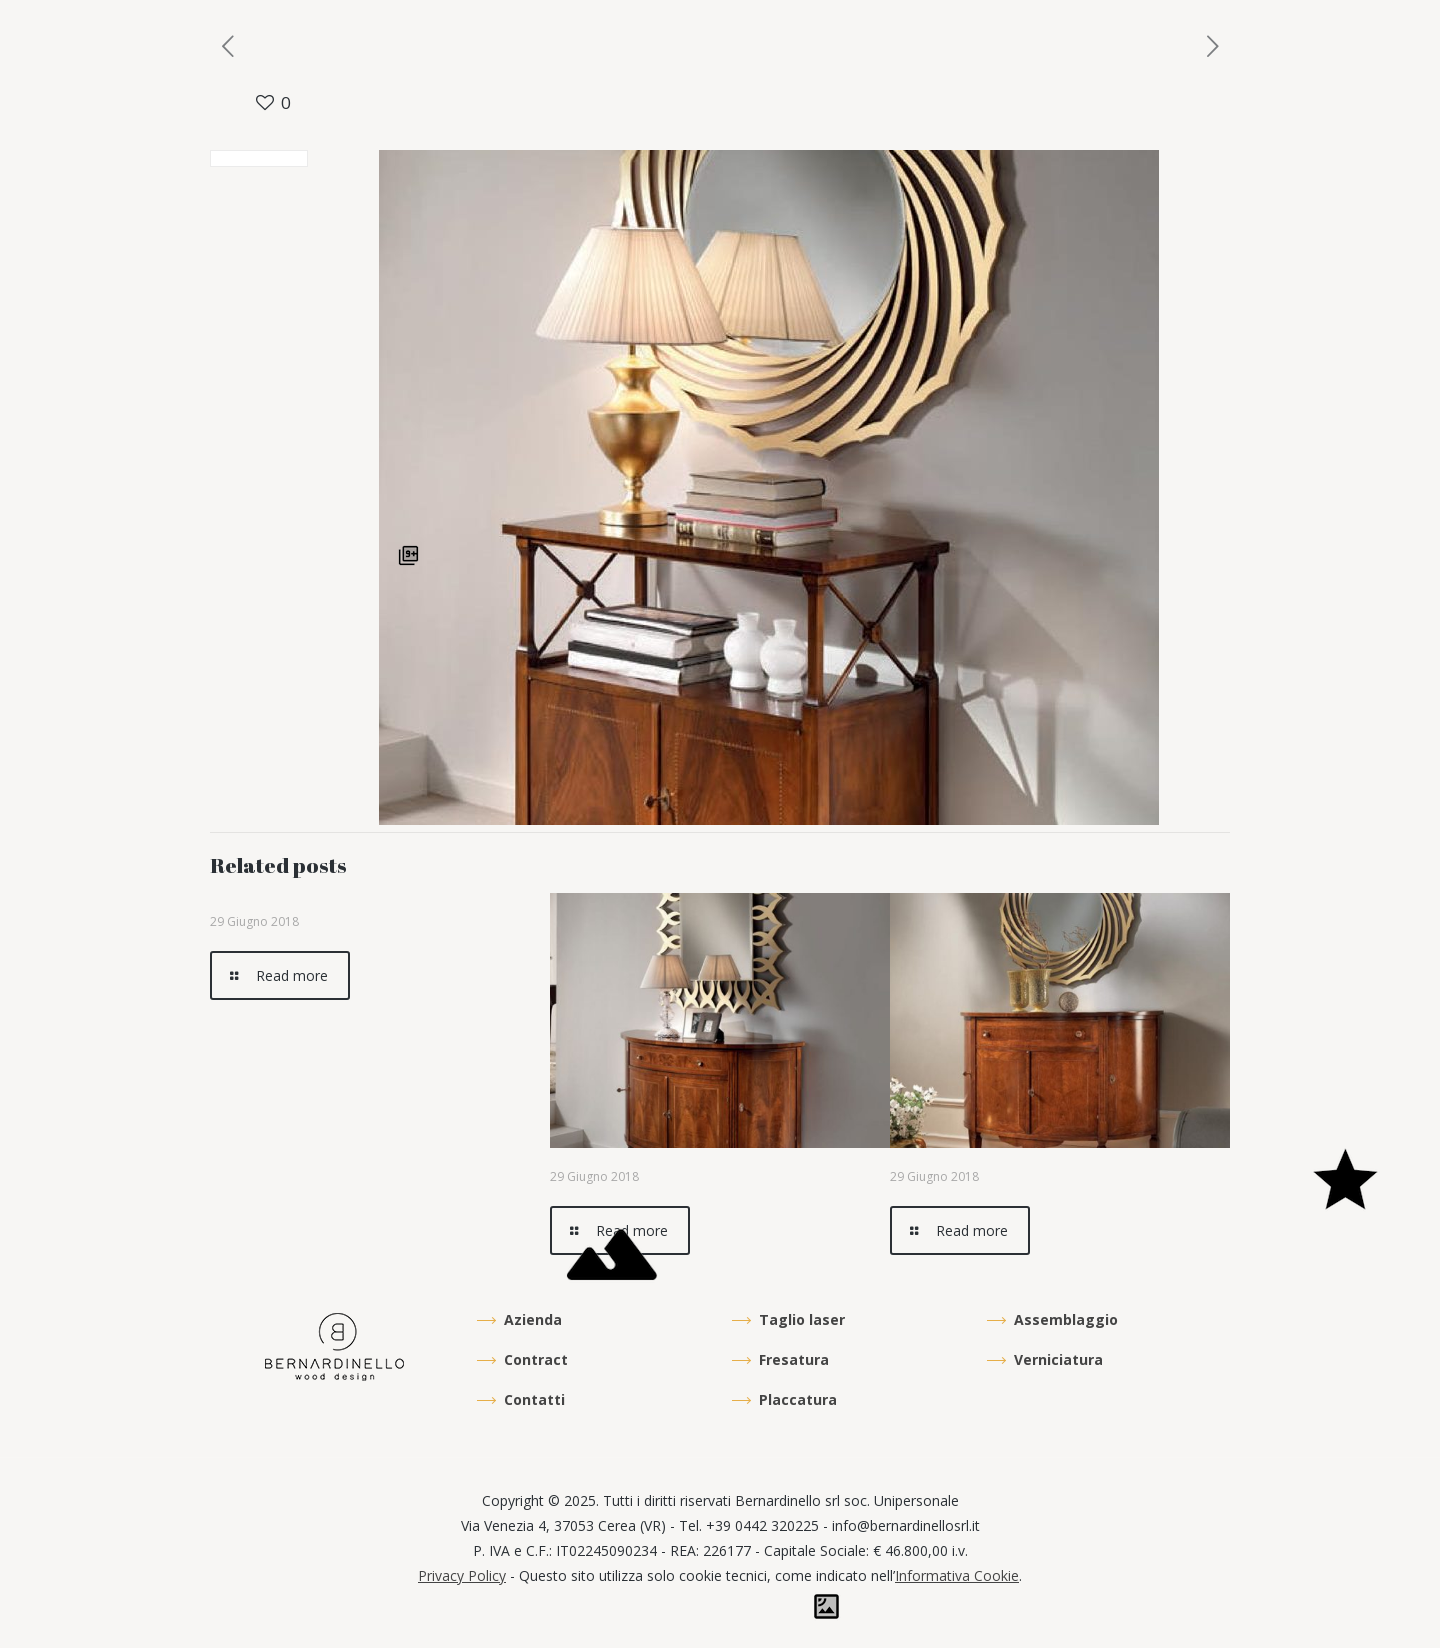  Describe the element at coordinates (408, 555) in the screenshot. I see `indicates 9 or more items in a stack or collection` at that location.